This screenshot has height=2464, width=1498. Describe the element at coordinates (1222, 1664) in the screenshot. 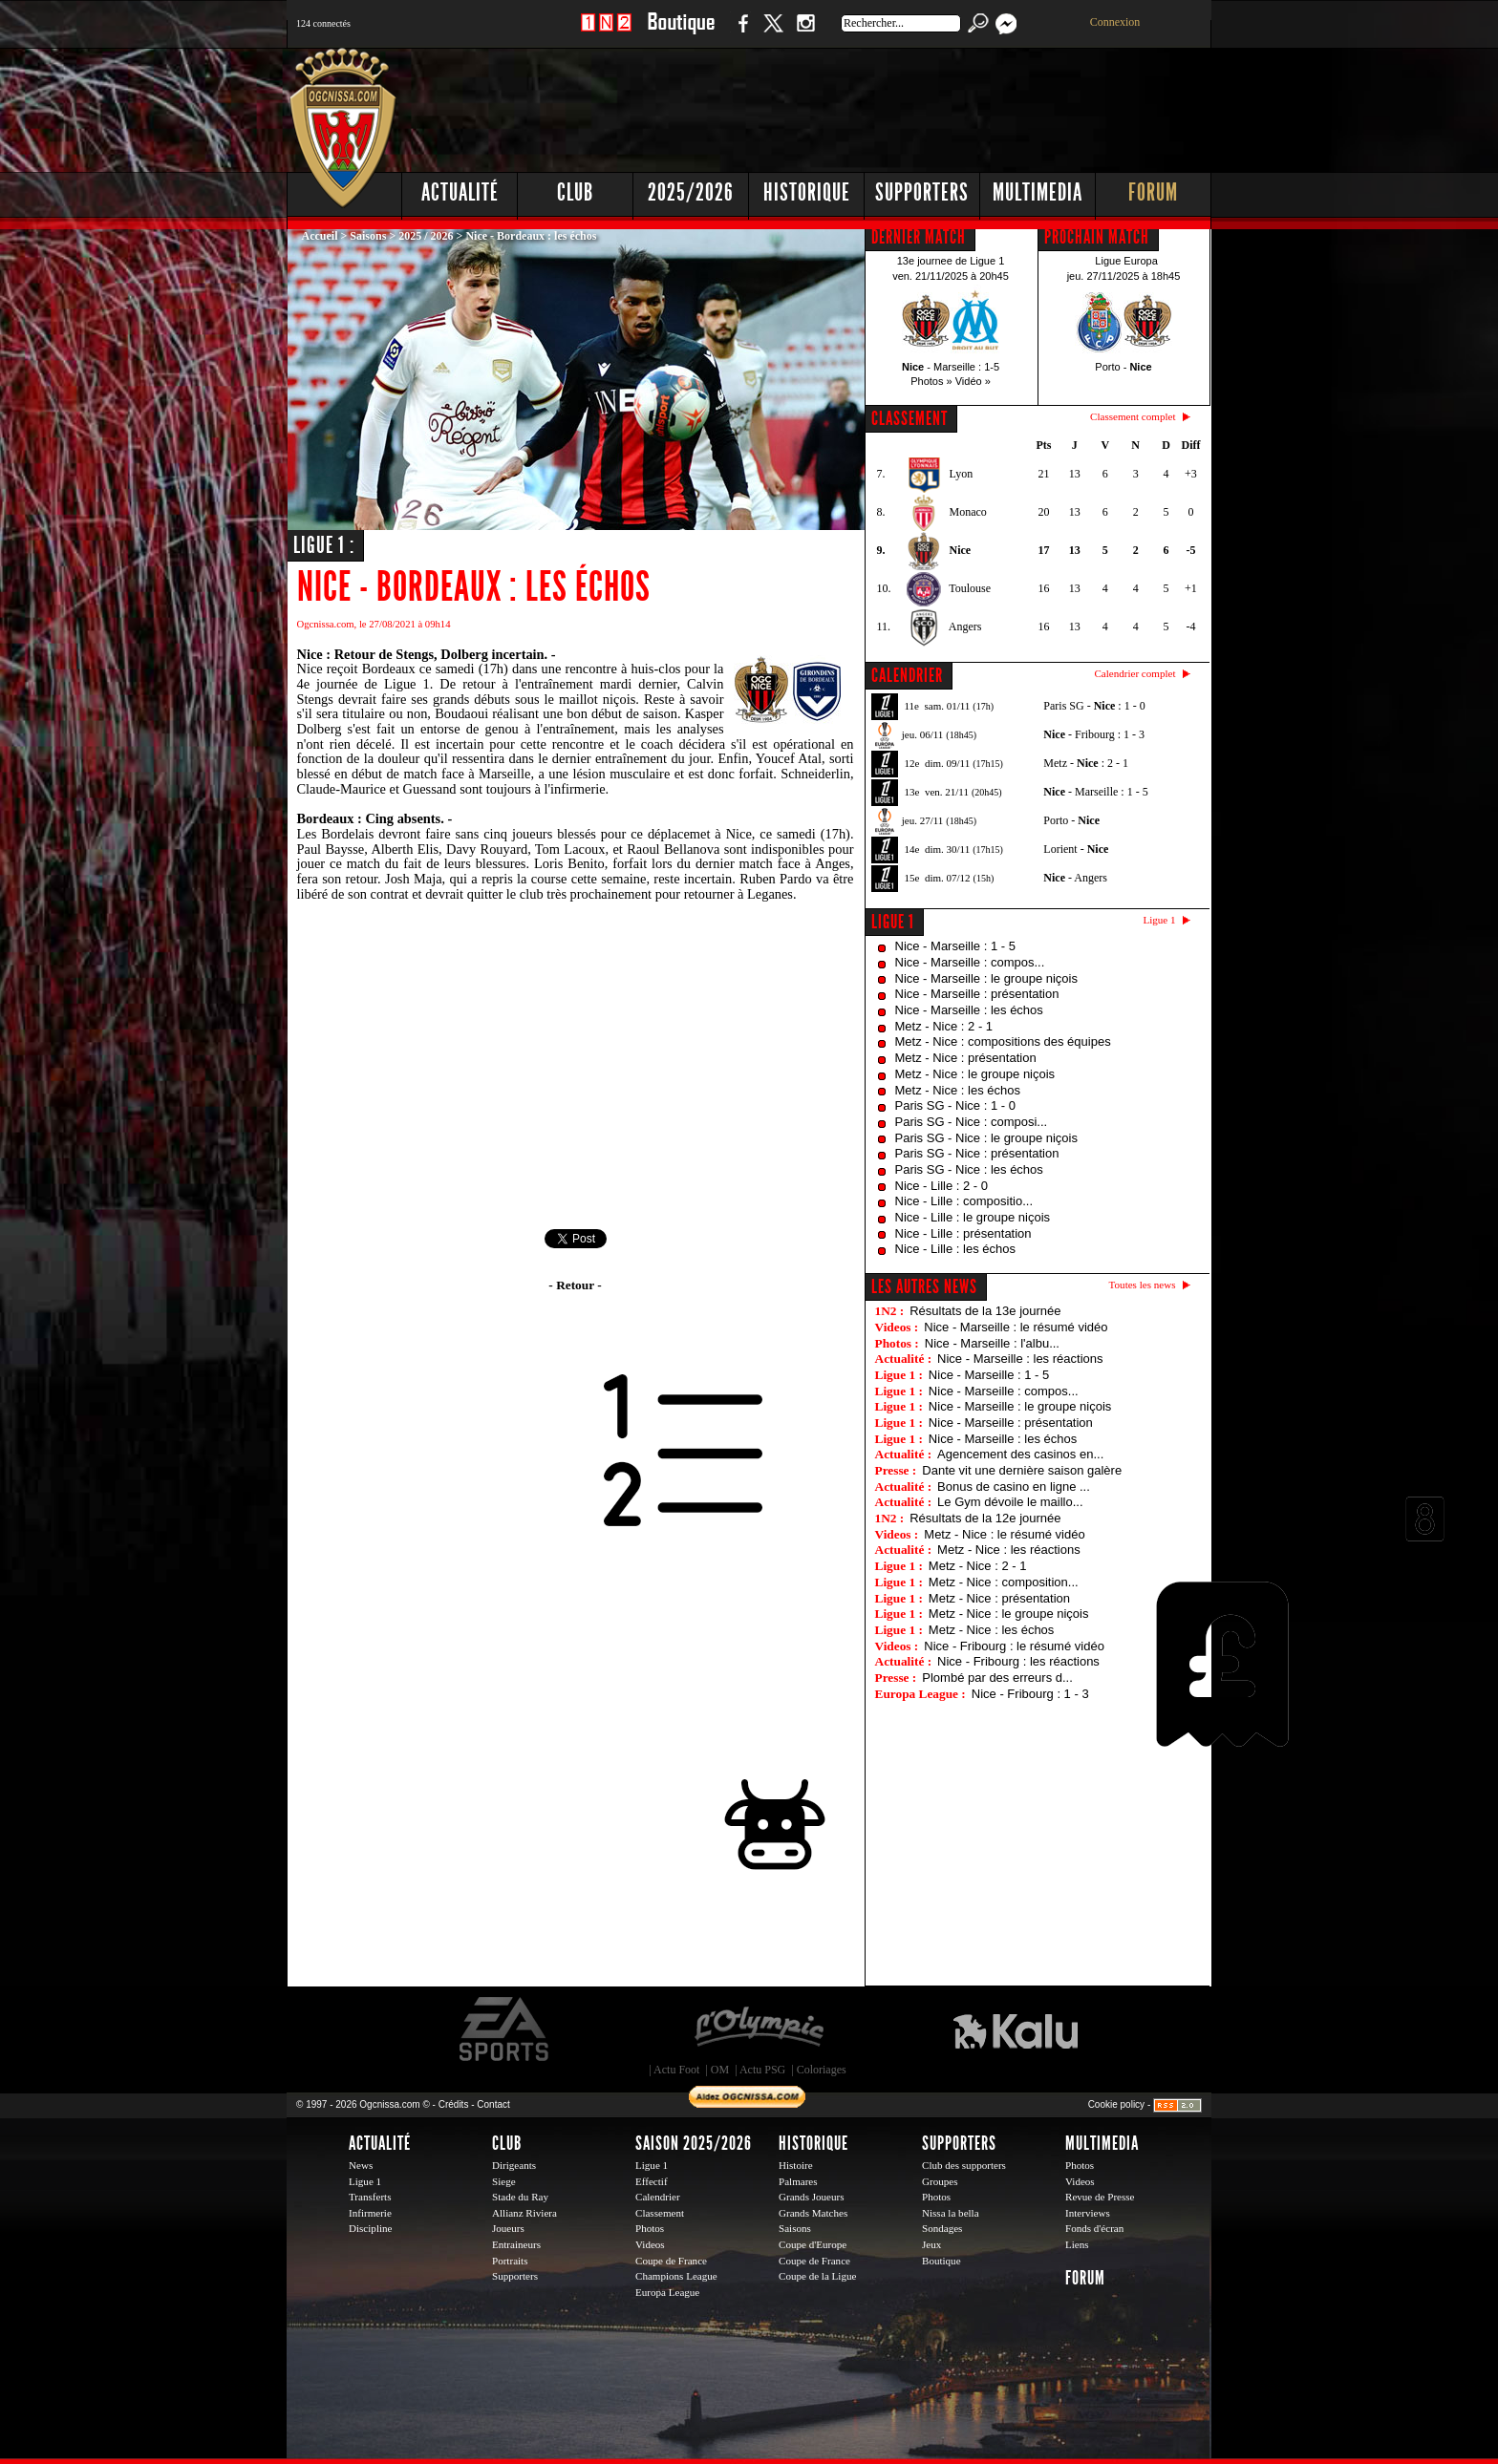

I see `view receipt or transaction in British pounds` at that location.